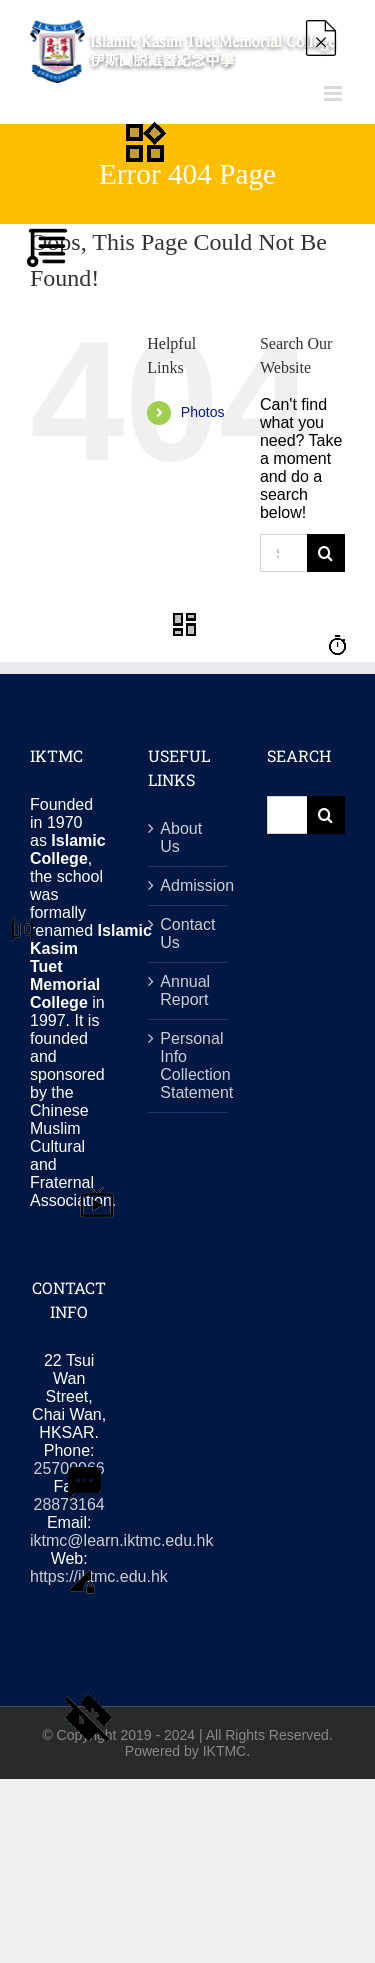 Image resolution: width=375 pixels, height=1963 pixels. Describe the element at coordinates (321, 38) in the screenshot. I see `delete or remove a file` at that location.